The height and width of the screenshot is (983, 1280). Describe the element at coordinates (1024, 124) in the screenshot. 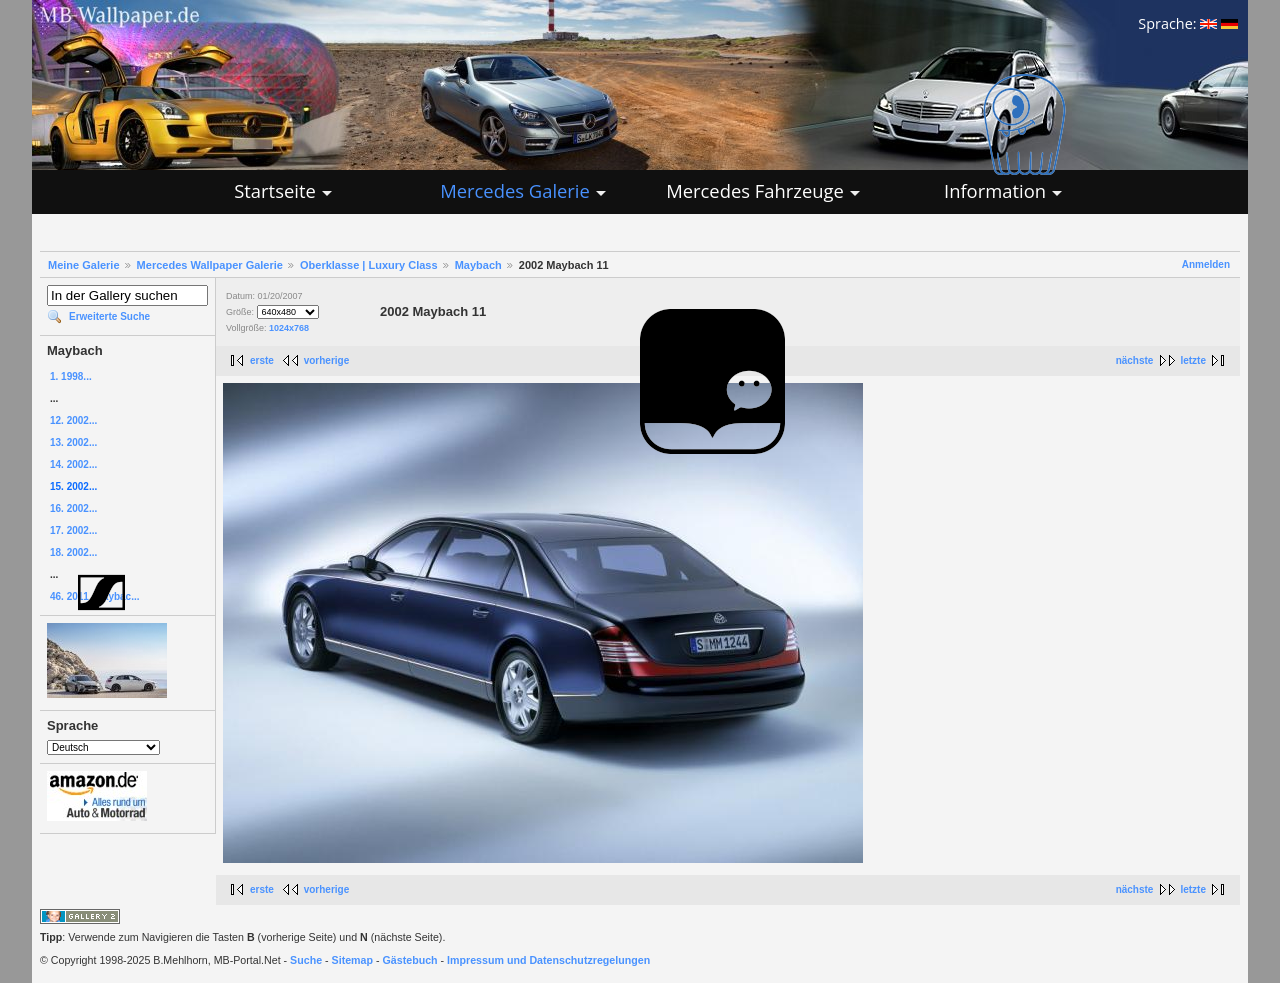

I see `ScyllaDB logo` at that location.